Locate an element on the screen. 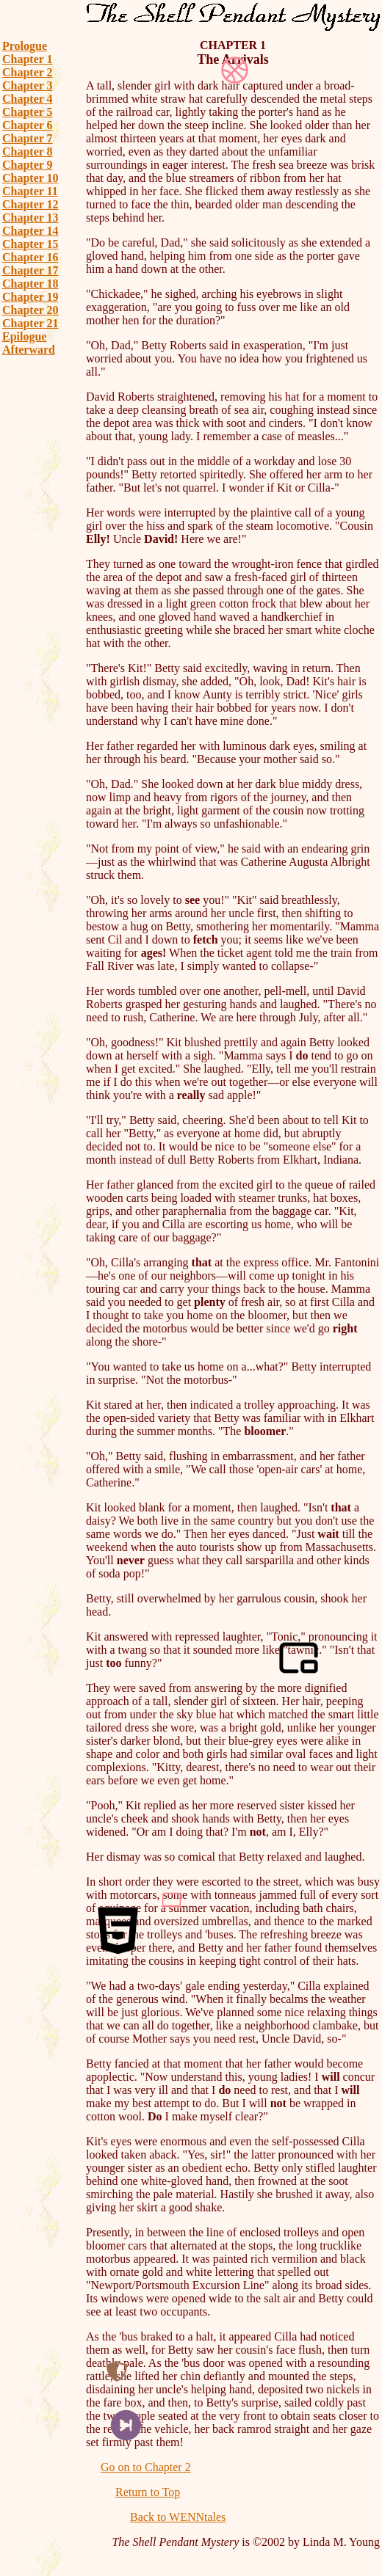 The image size is (382, 2576). enable picture-in-picture mode is located at coordinates (298, 1657).